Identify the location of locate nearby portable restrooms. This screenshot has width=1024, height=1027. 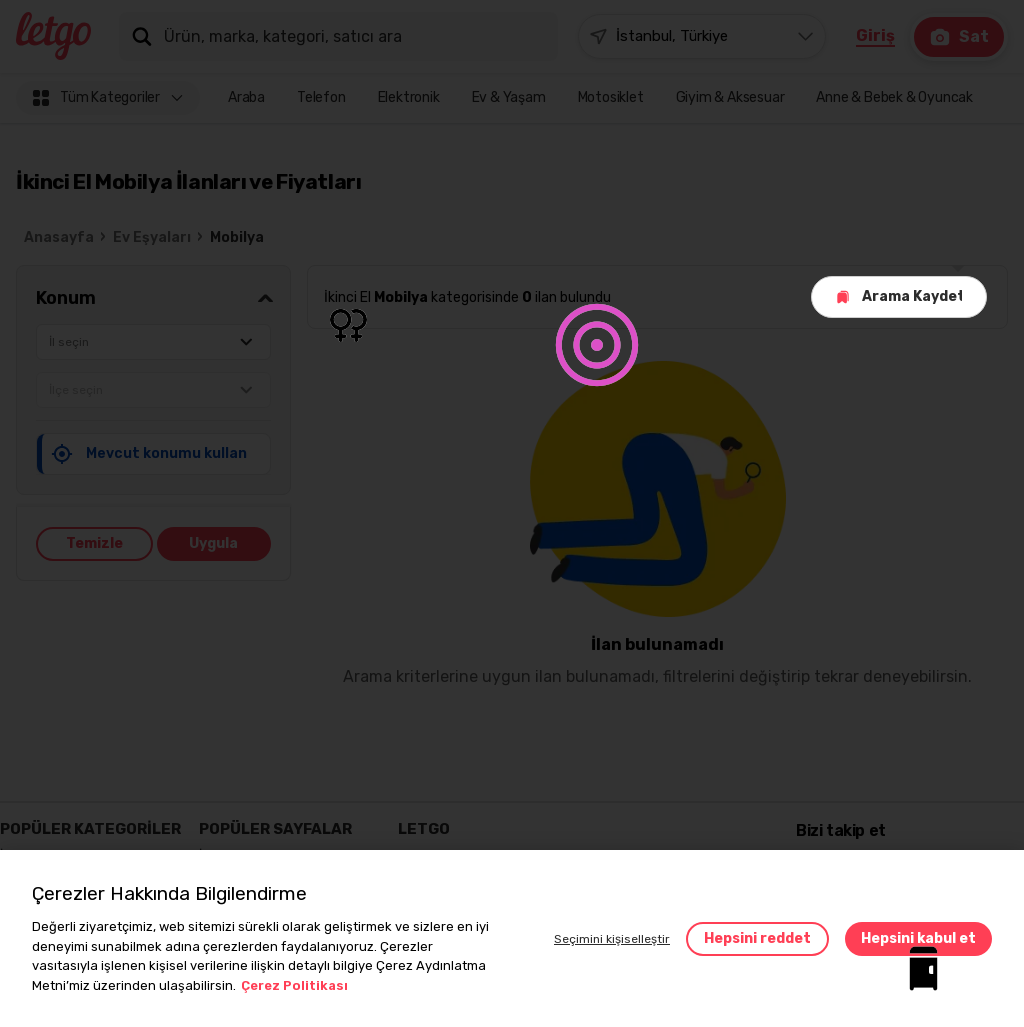
(923, 968).